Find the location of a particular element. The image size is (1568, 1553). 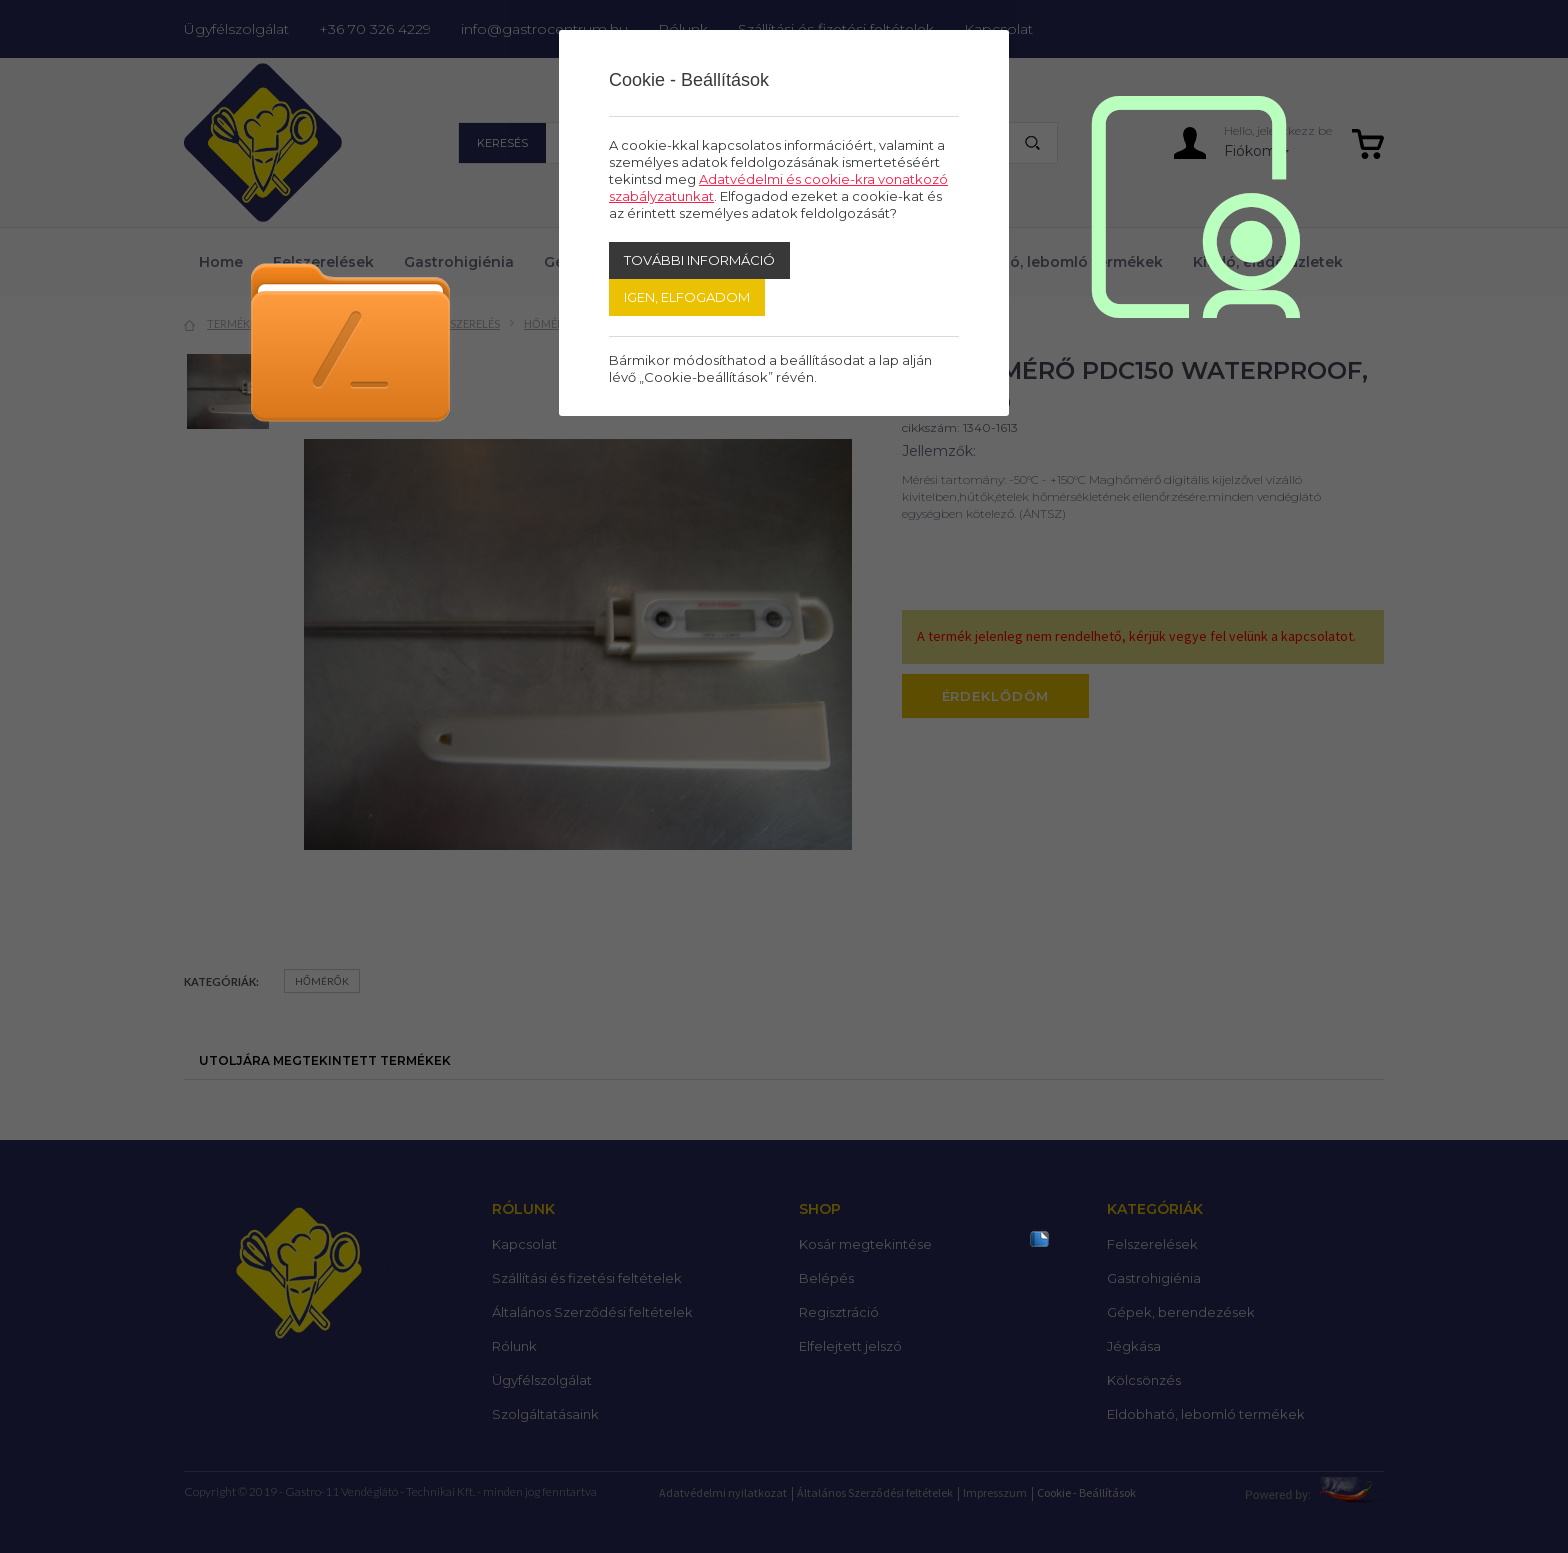

change desktop wallpaper settings is located at coordinates (1039, 1238).